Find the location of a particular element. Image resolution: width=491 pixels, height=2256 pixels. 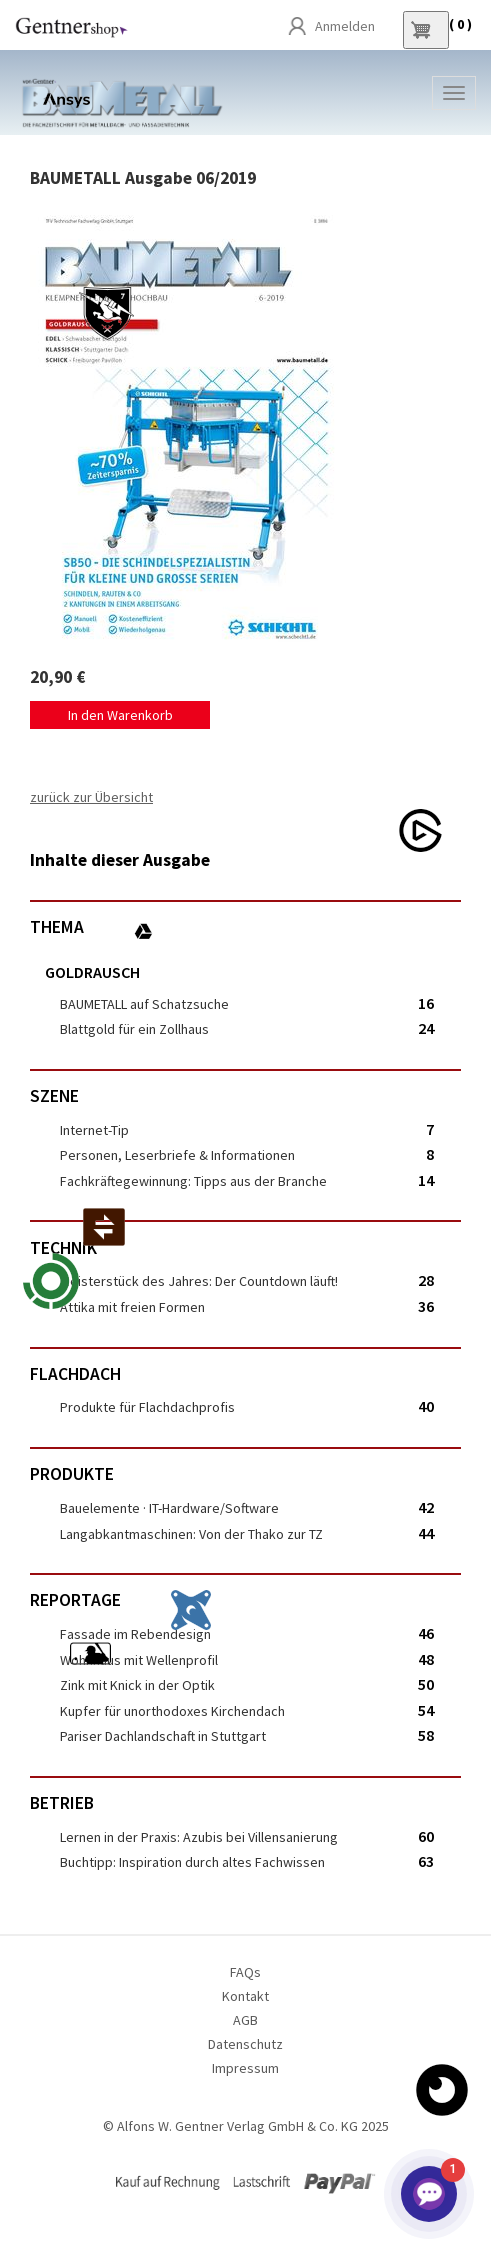

exchange or swap currency is located at coordinates (104, 1227).